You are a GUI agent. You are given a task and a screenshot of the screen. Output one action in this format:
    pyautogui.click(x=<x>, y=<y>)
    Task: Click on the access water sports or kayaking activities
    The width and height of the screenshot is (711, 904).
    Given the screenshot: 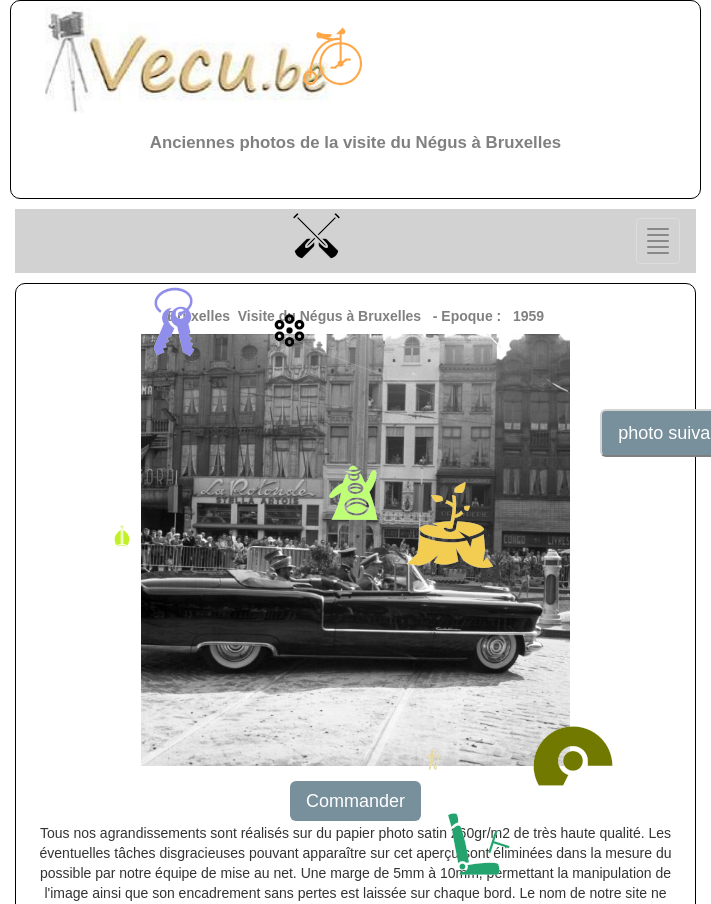 What is the action you would take?
    pyautogui.click(x=316, y=236)
    